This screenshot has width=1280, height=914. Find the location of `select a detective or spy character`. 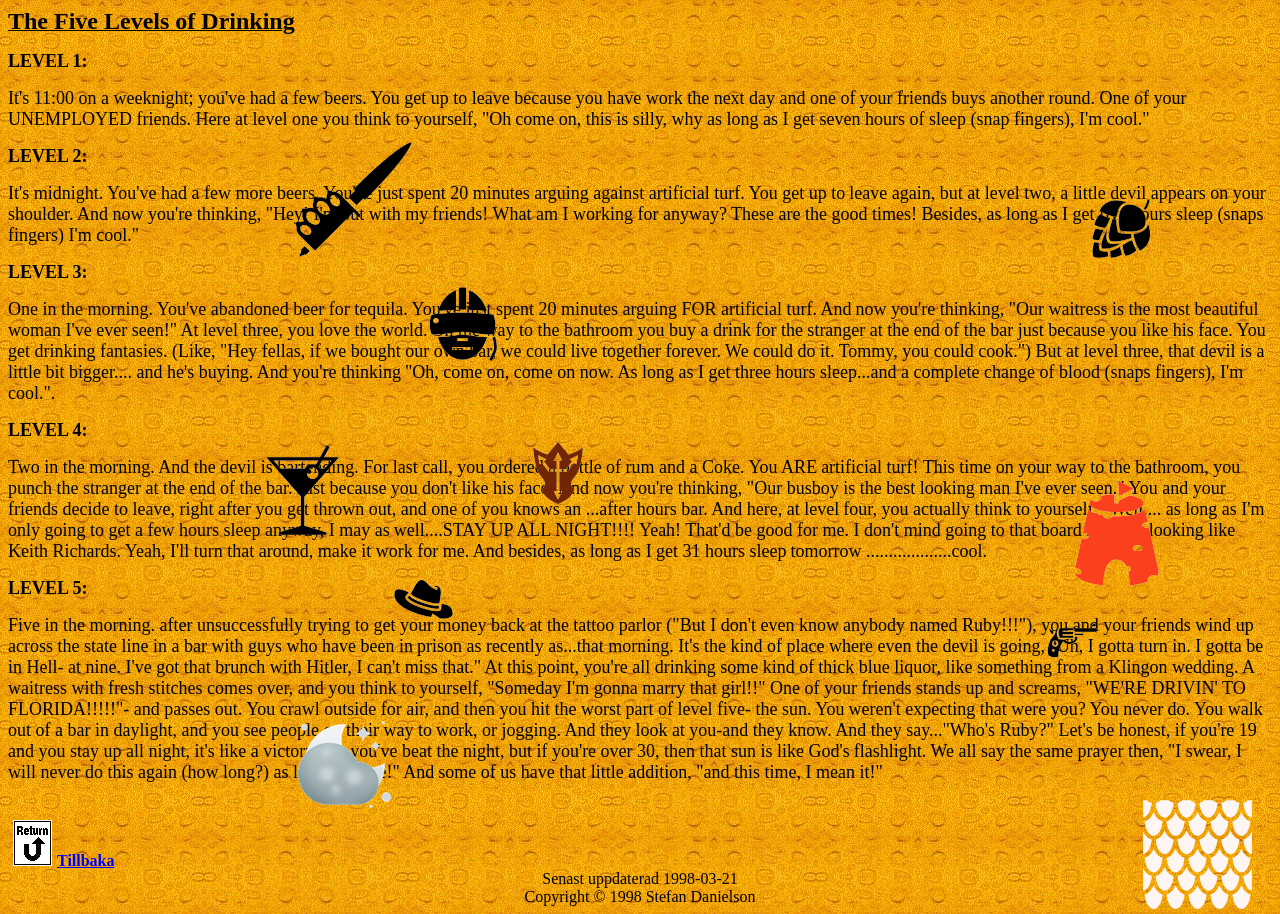

select a detective or spy character is located at coordinates (423, 599).